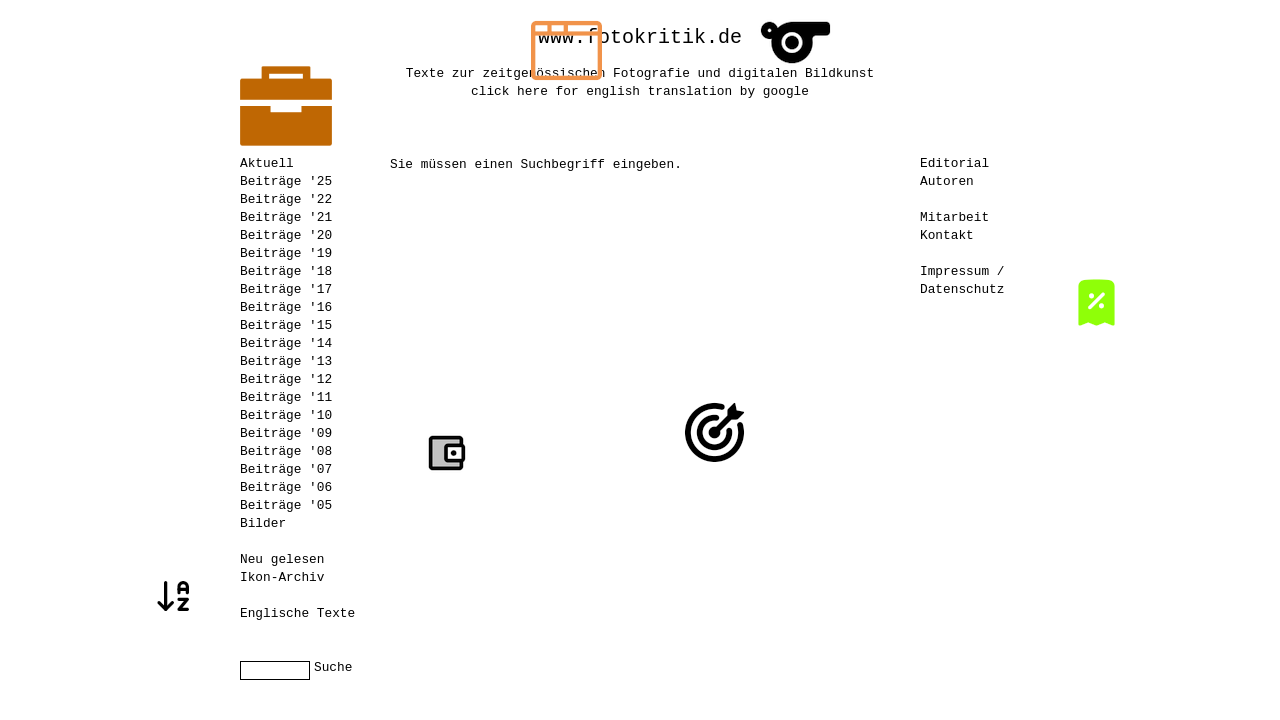 This screenshot has width=1280, height=720. I want to click on access your digital wallet, so click(446, 453).